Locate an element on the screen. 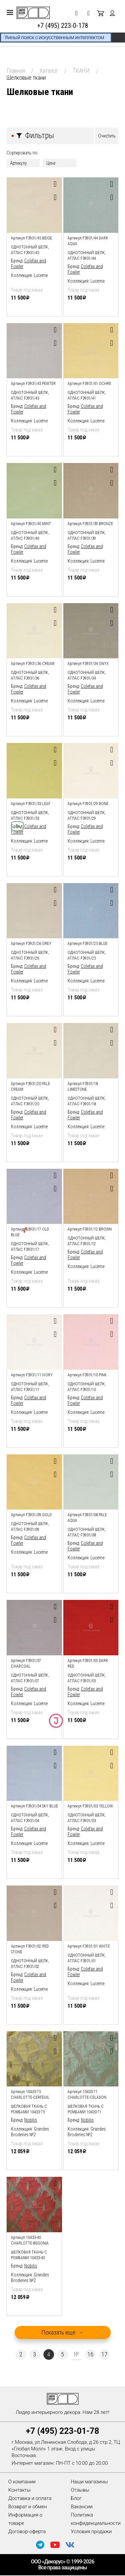 The width and height of the screenshot is (125, 2576). indicates items or contacts starting with the letter J is located at coordinates (56, 1721).